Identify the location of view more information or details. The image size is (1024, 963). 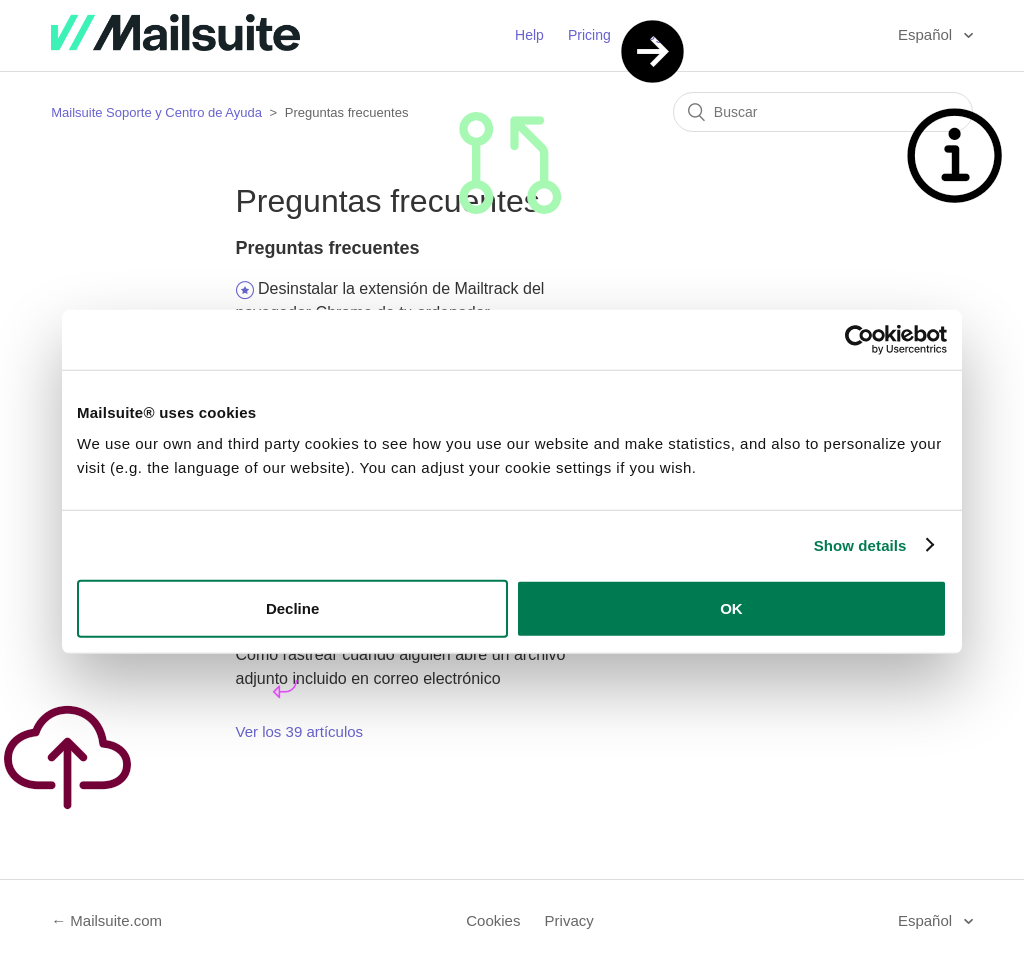
(956, 157).